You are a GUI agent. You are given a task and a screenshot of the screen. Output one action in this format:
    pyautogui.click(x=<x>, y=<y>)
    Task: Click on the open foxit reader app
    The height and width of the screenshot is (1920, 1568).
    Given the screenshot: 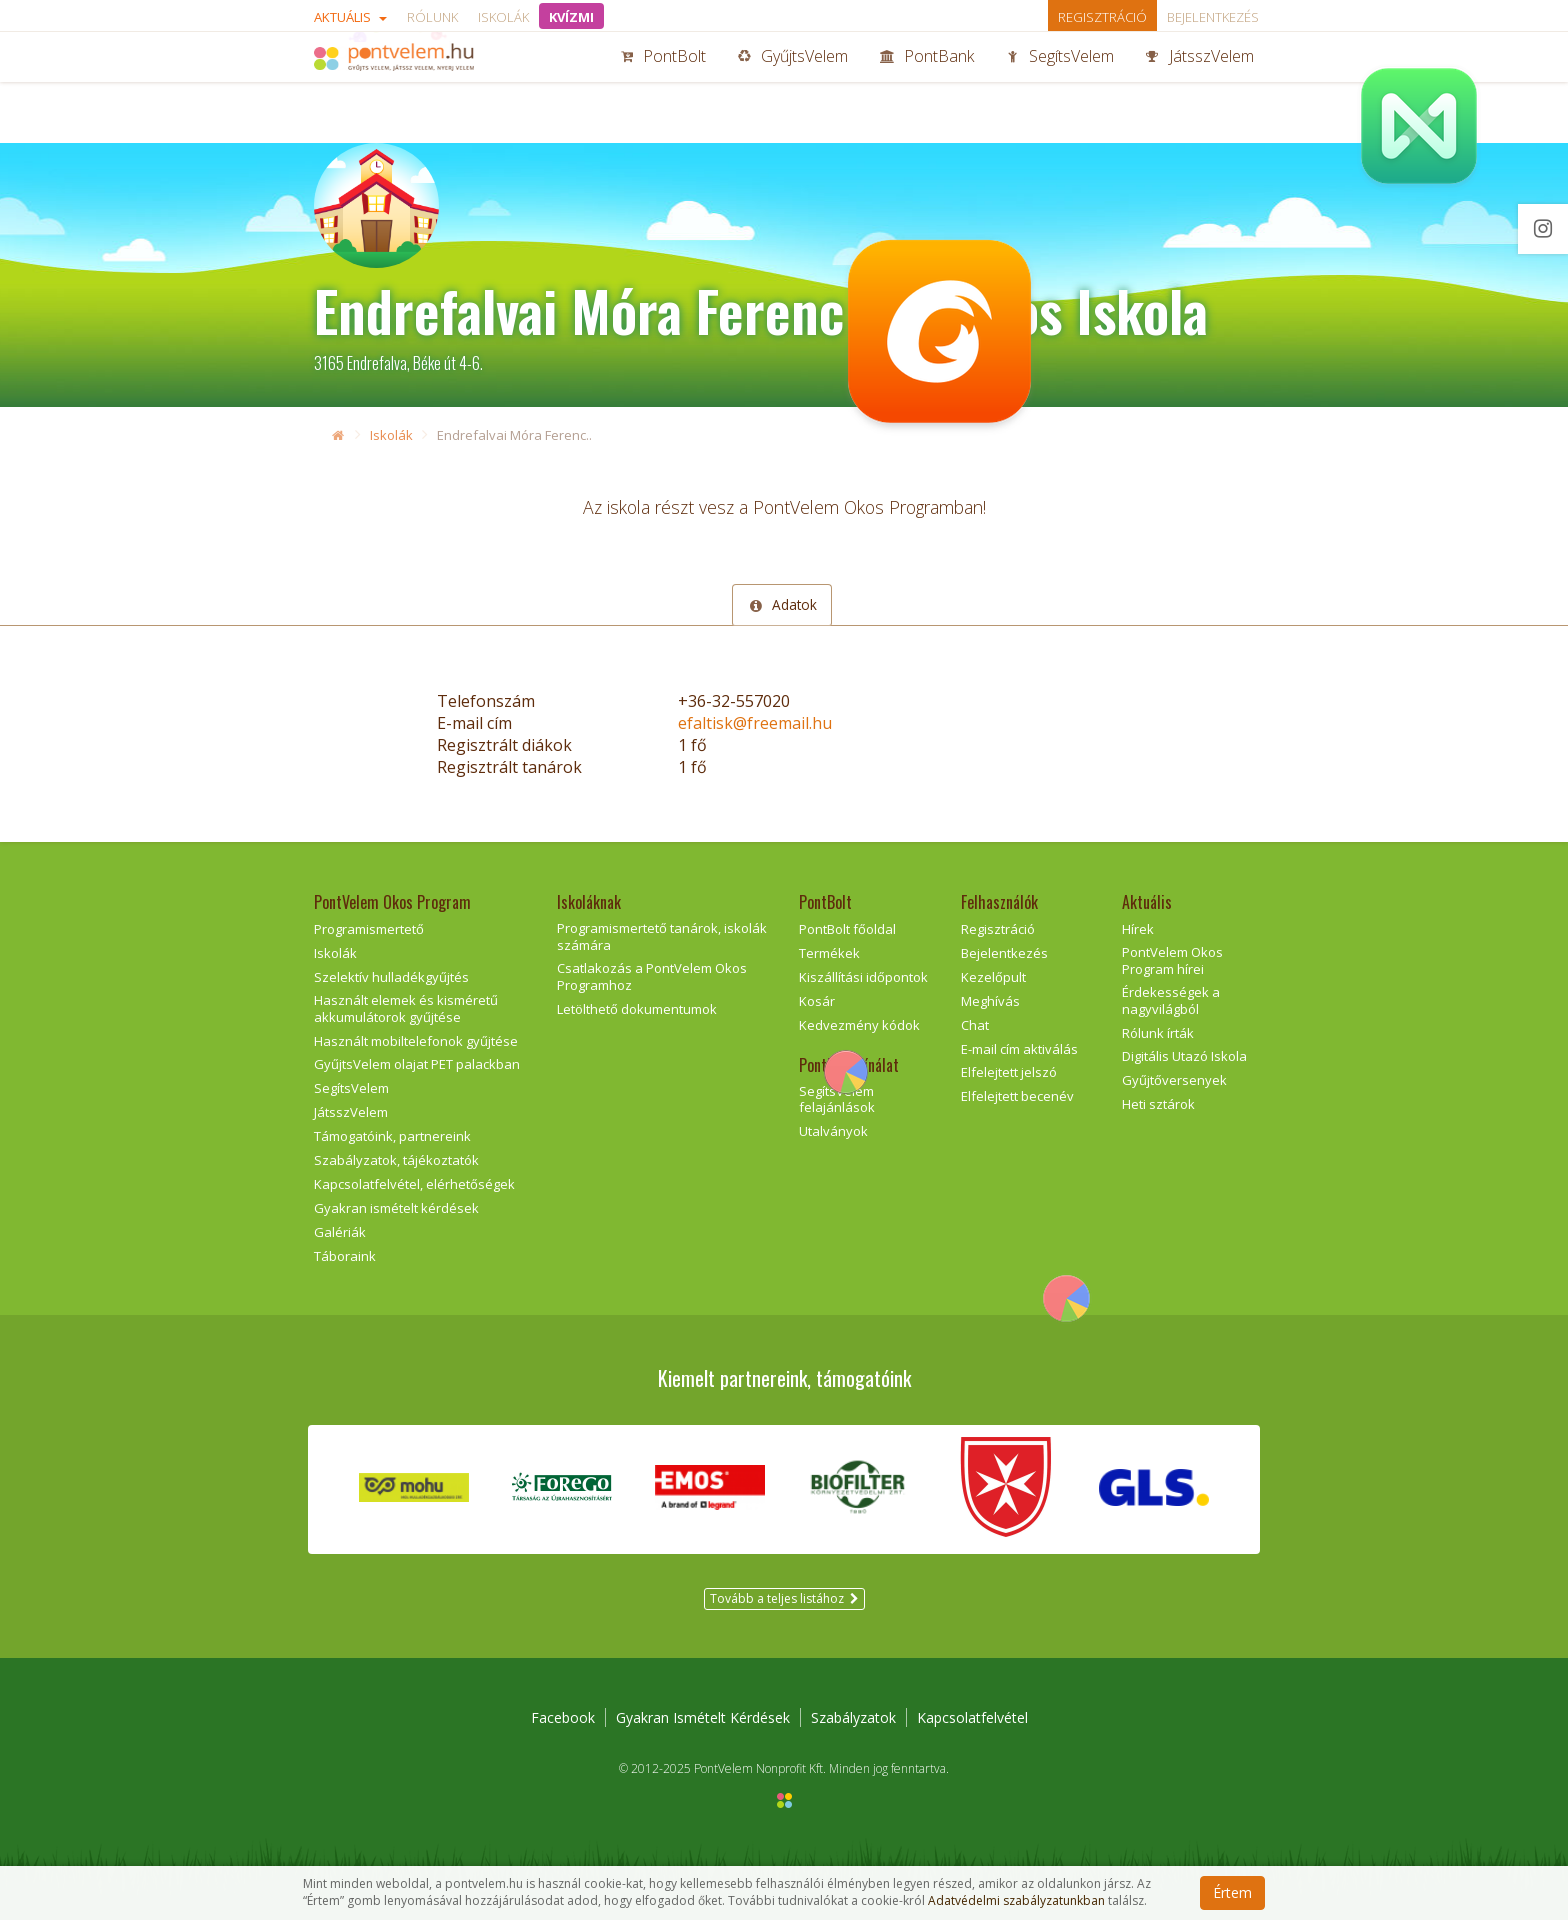 What is the action you would take?
    pyautogui.click(x=939, y=331)
    